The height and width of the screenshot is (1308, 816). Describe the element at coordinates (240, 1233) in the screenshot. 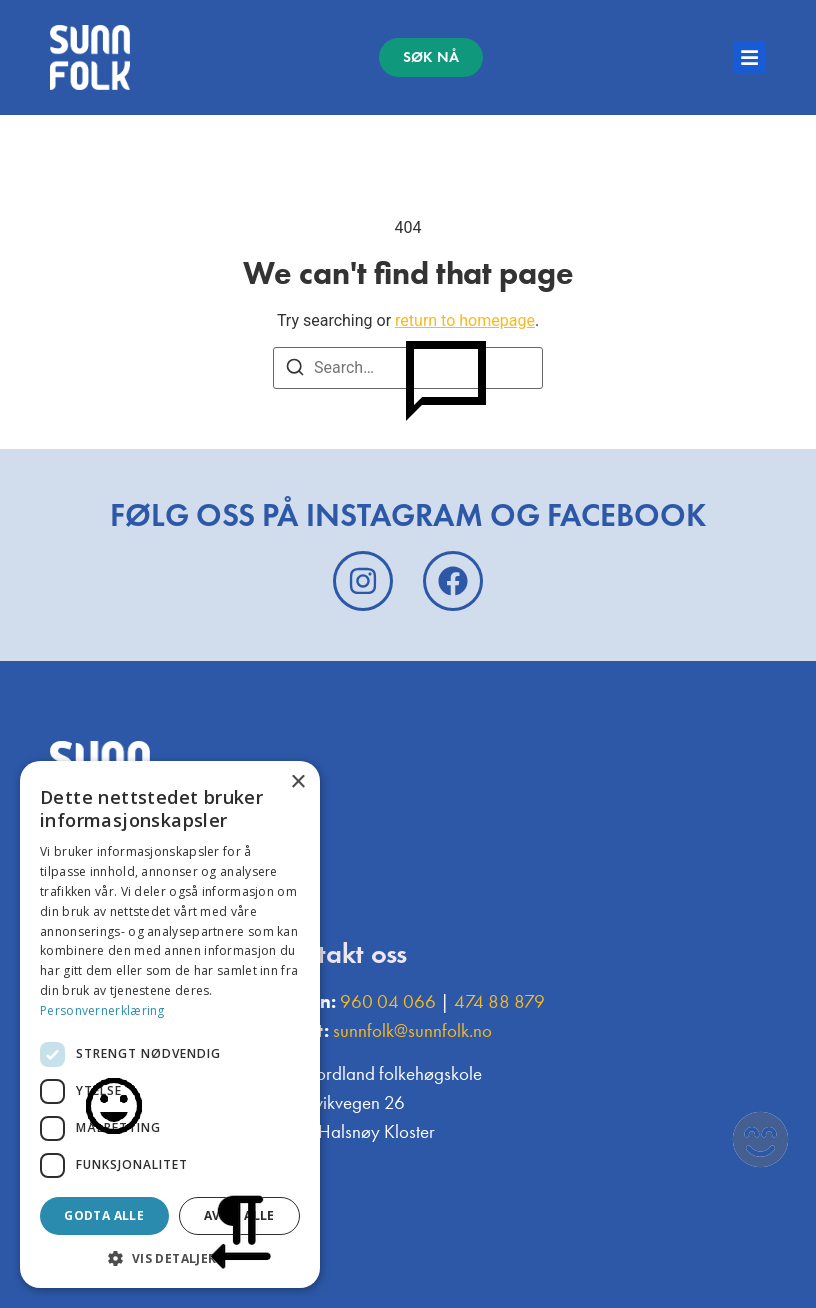

I see `switch text direction to right-to-left` at that location.